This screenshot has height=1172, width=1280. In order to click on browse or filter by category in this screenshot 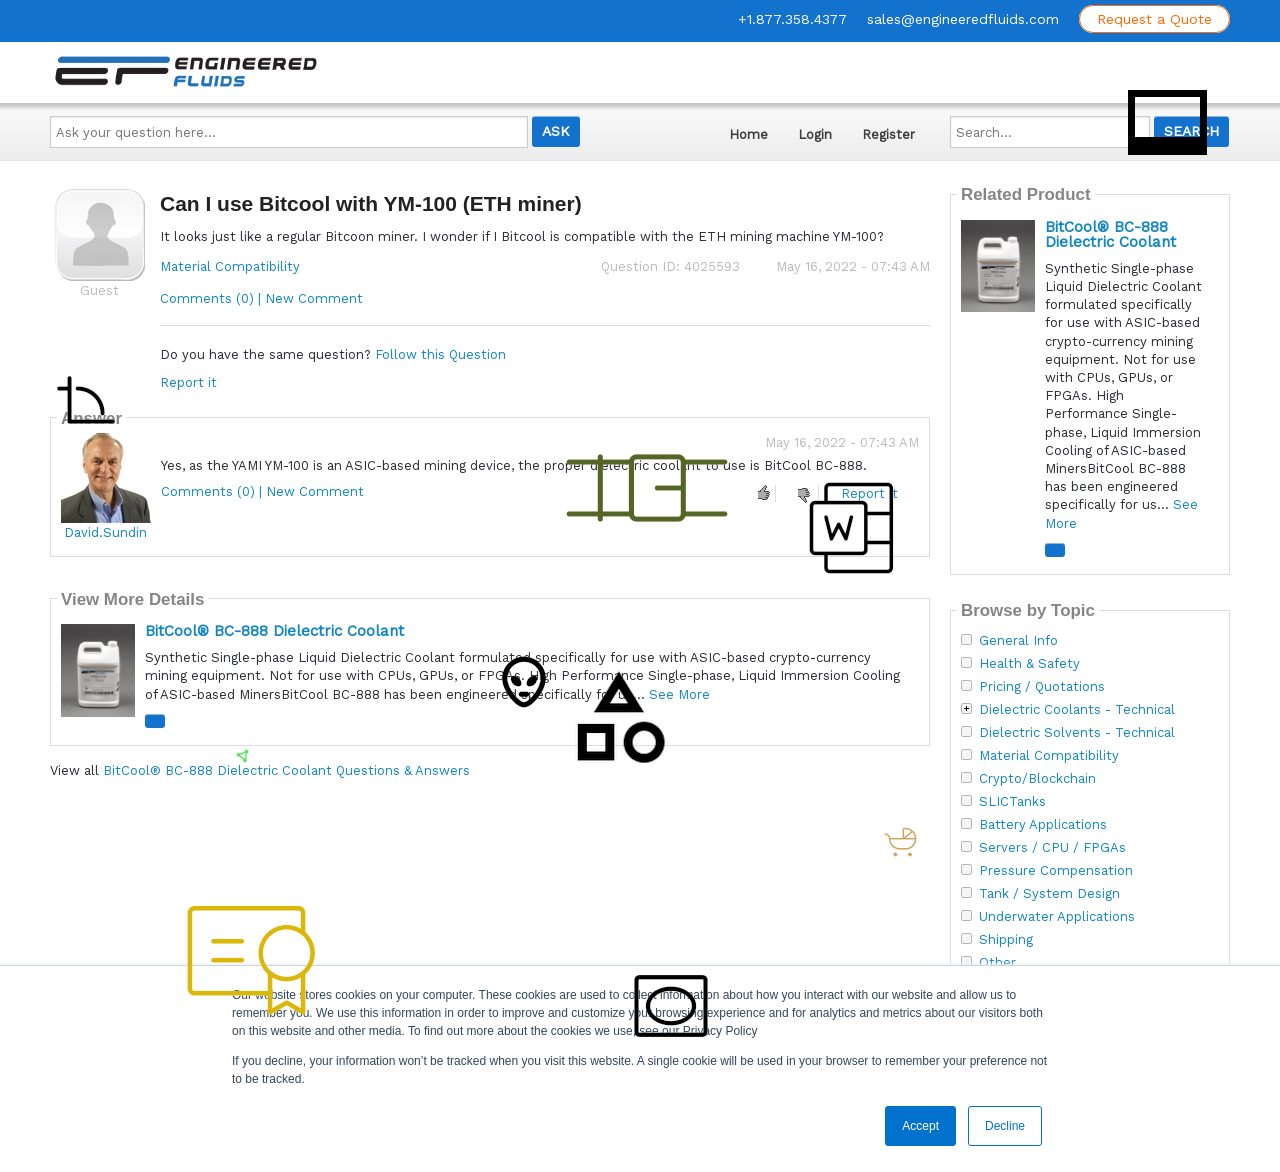, I will do `click(619, 717)`.